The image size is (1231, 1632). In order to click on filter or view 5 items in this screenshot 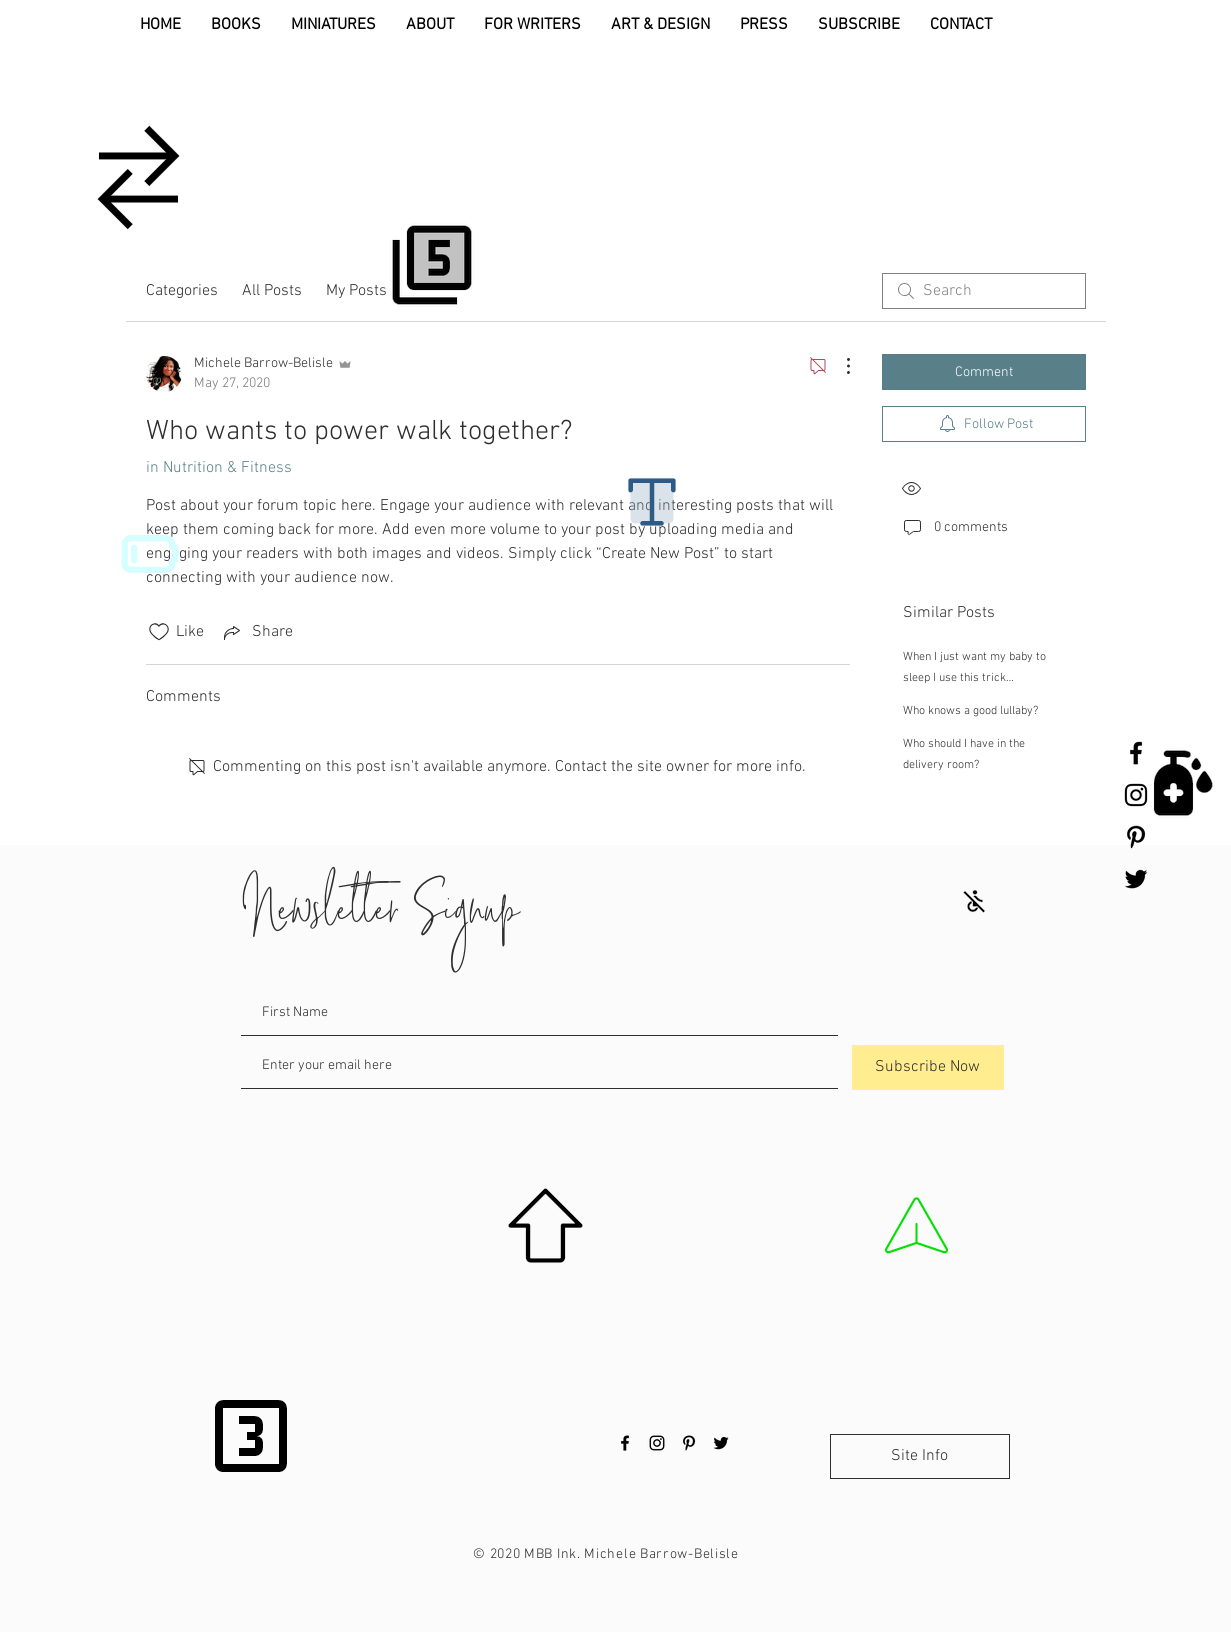, I will do `click(432, 265)`.